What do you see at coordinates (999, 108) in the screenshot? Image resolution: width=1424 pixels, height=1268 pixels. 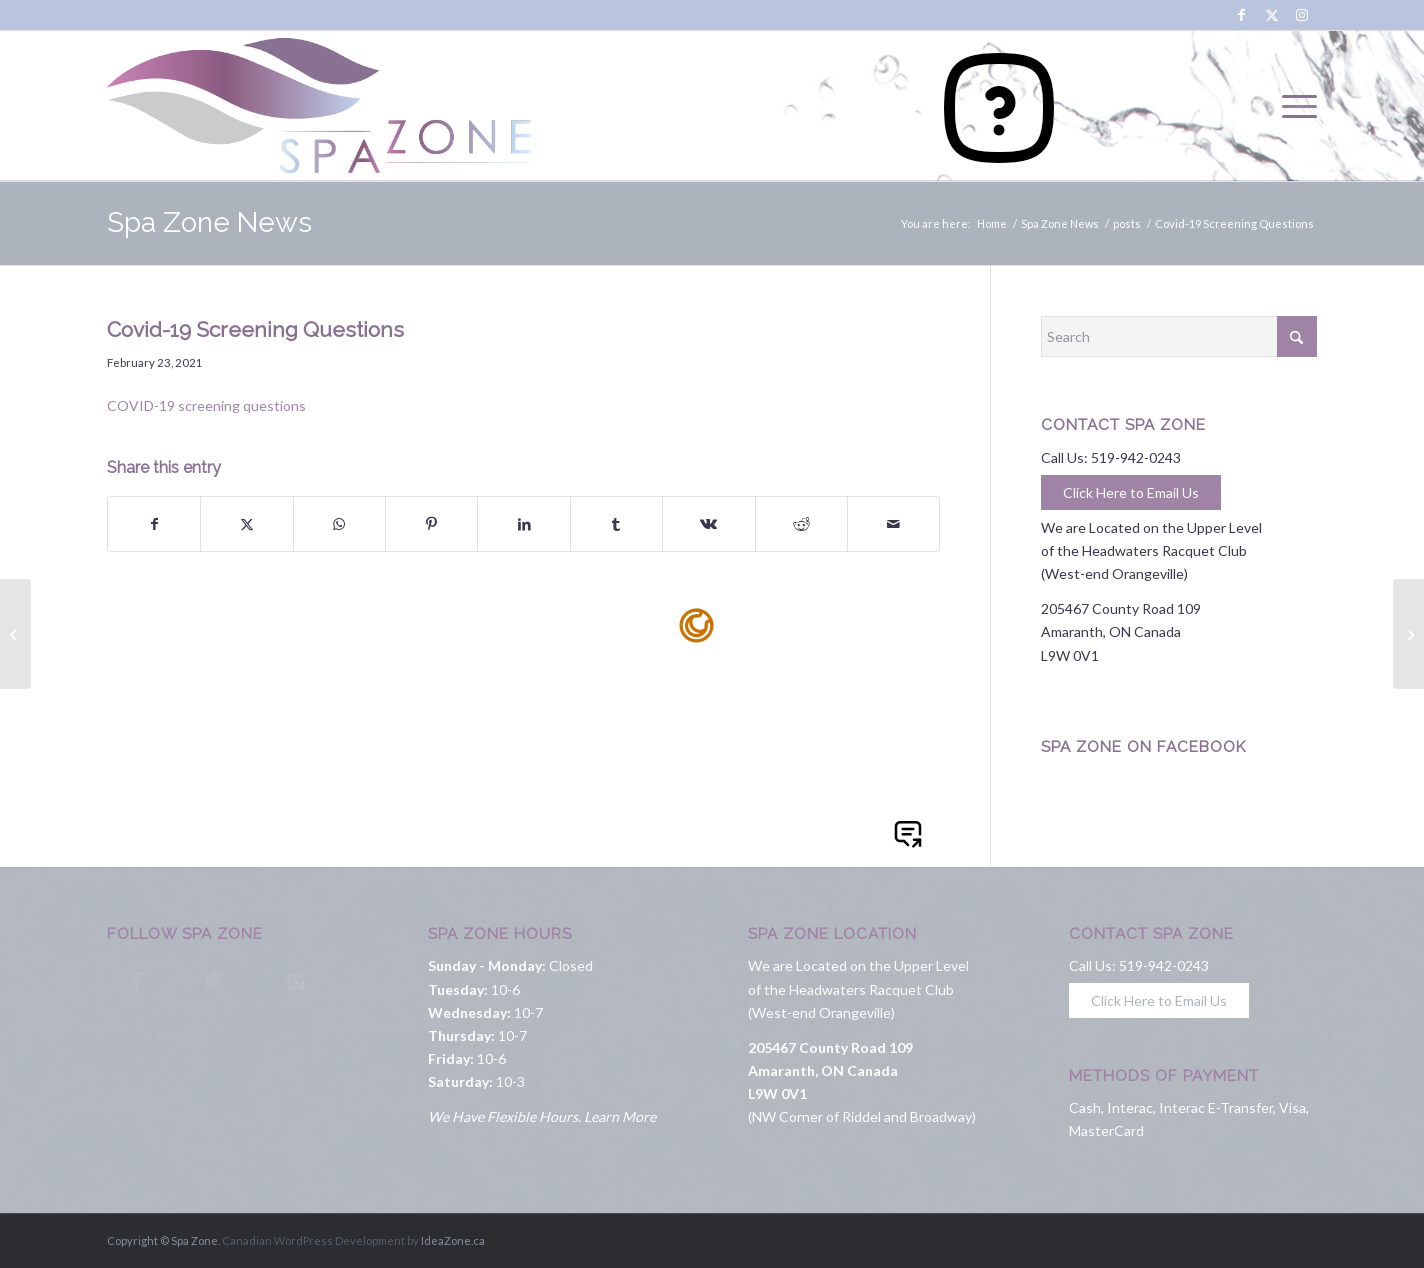 I see `access help or support resources` at bounding box center [999, 108].